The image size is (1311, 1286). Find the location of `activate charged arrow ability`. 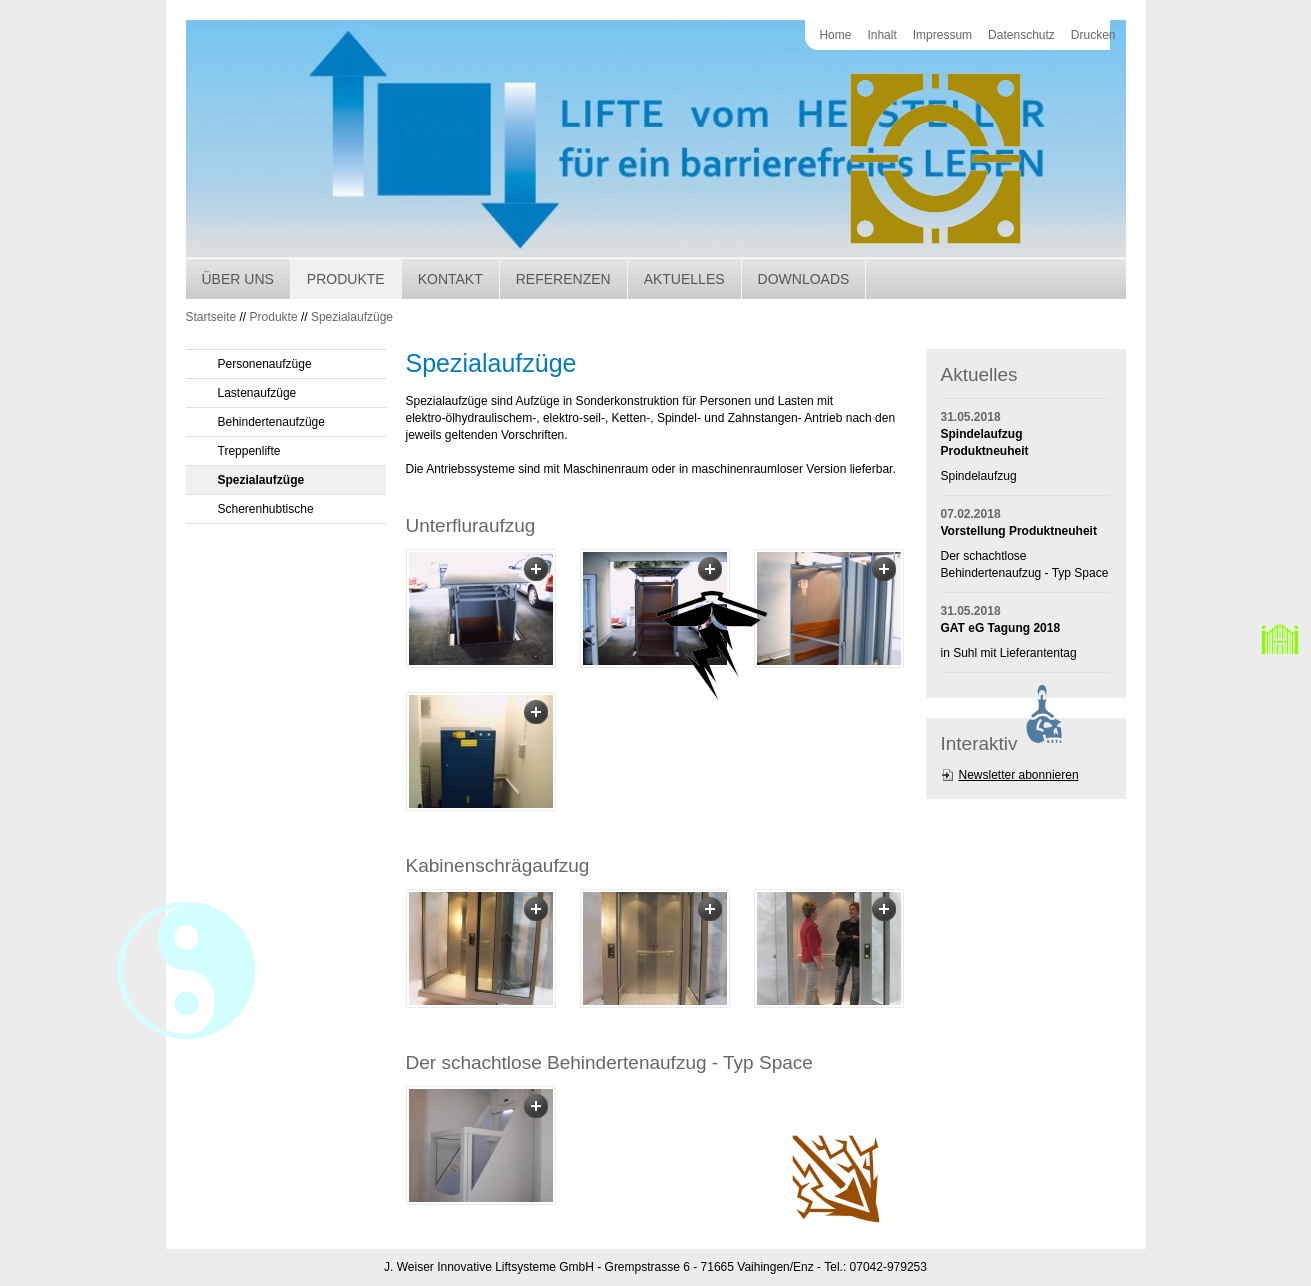

activate charged arrow ability is located at coordinates (836, 1179).